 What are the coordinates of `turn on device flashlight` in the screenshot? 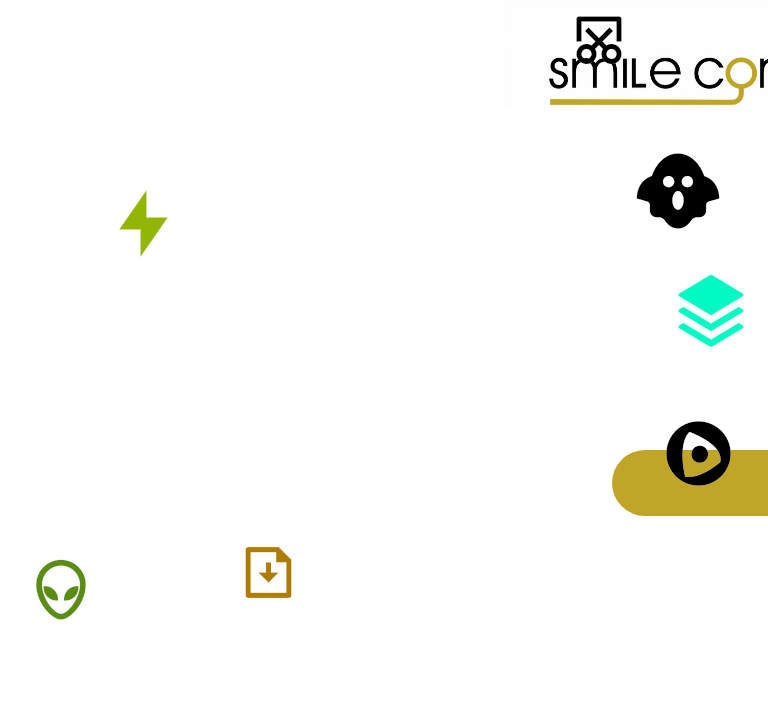 It's located at (143, 223).